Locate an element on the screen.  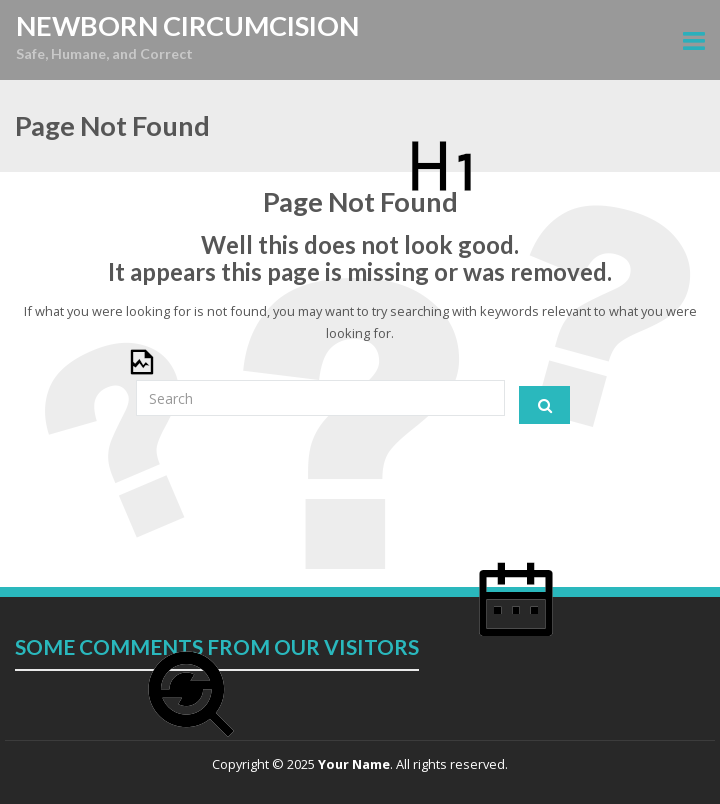
format text as heading level 1 is located at coordinates (443, 166).